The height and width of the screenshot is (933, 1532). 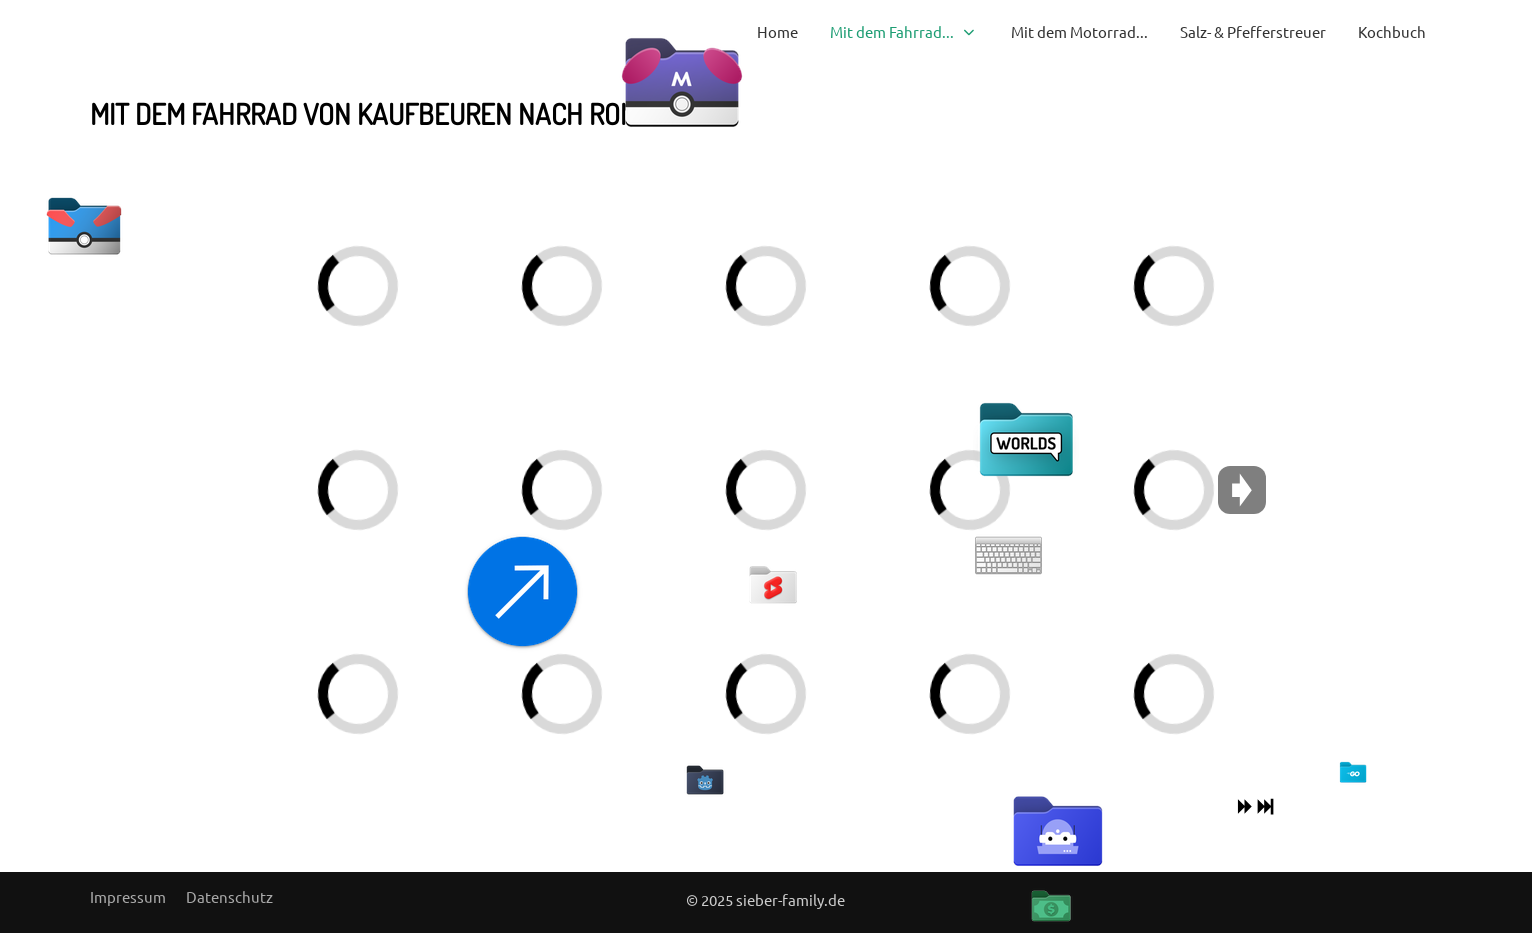 What do you see at coordinates (522, 591) in the screenshot?
I see `indicates a symbolic link or shortcut to another file` at bounding box center [522, 591].